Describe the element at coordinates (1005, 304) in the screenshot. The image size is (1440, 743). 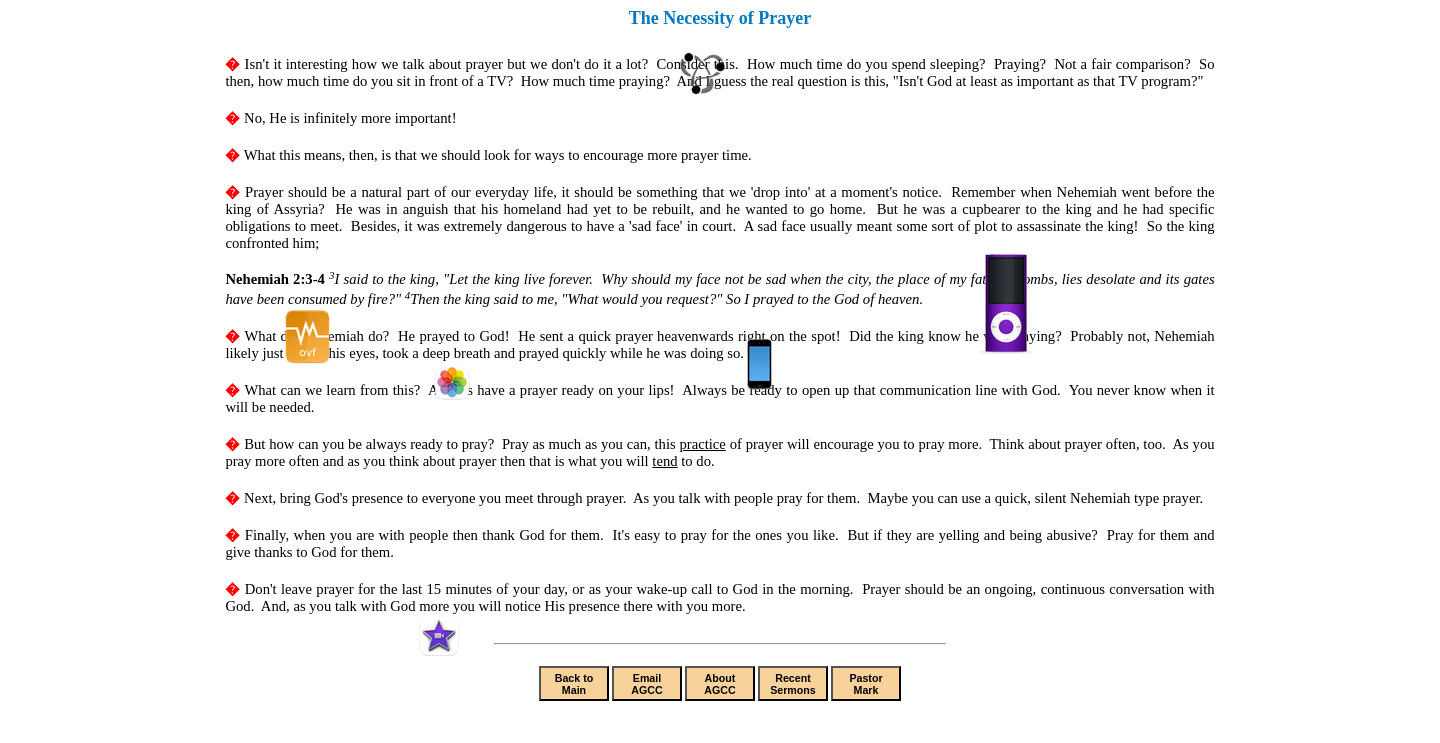
I see `iPod nano device in purple` at that location.